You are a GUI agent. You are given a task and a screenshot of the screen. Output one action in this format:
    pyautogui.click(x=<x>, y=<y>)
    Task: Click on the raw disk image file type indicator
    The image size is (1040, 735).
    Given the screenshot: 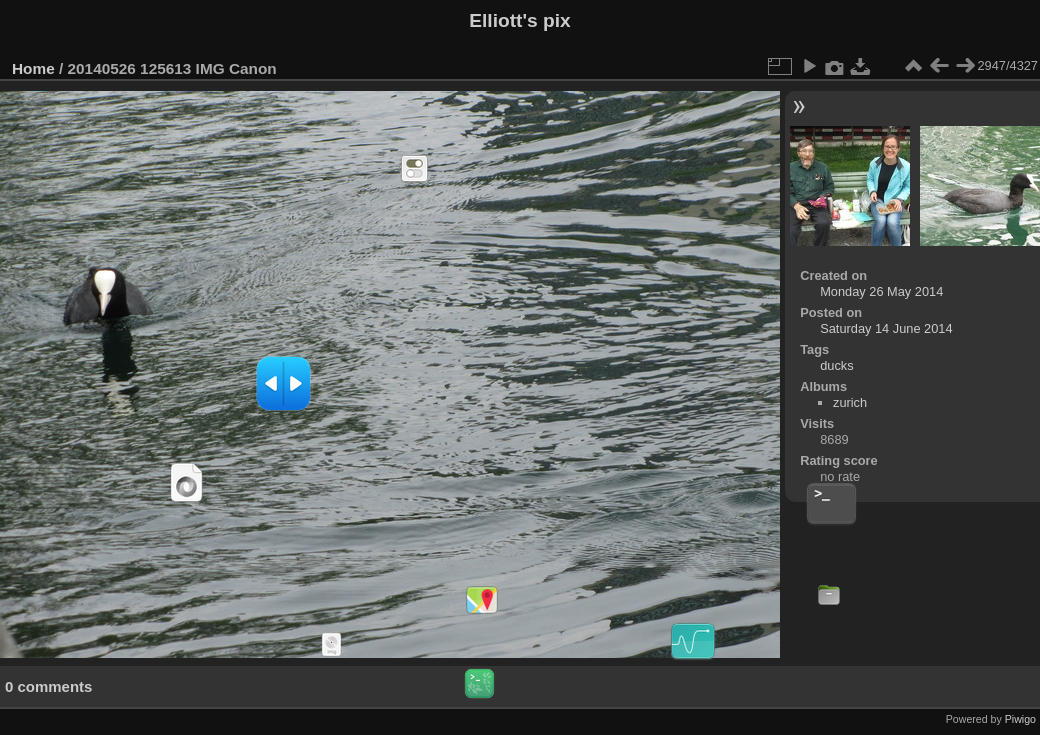 What is the action you would take?
    pyautogui.click(x=331, y=644)
    